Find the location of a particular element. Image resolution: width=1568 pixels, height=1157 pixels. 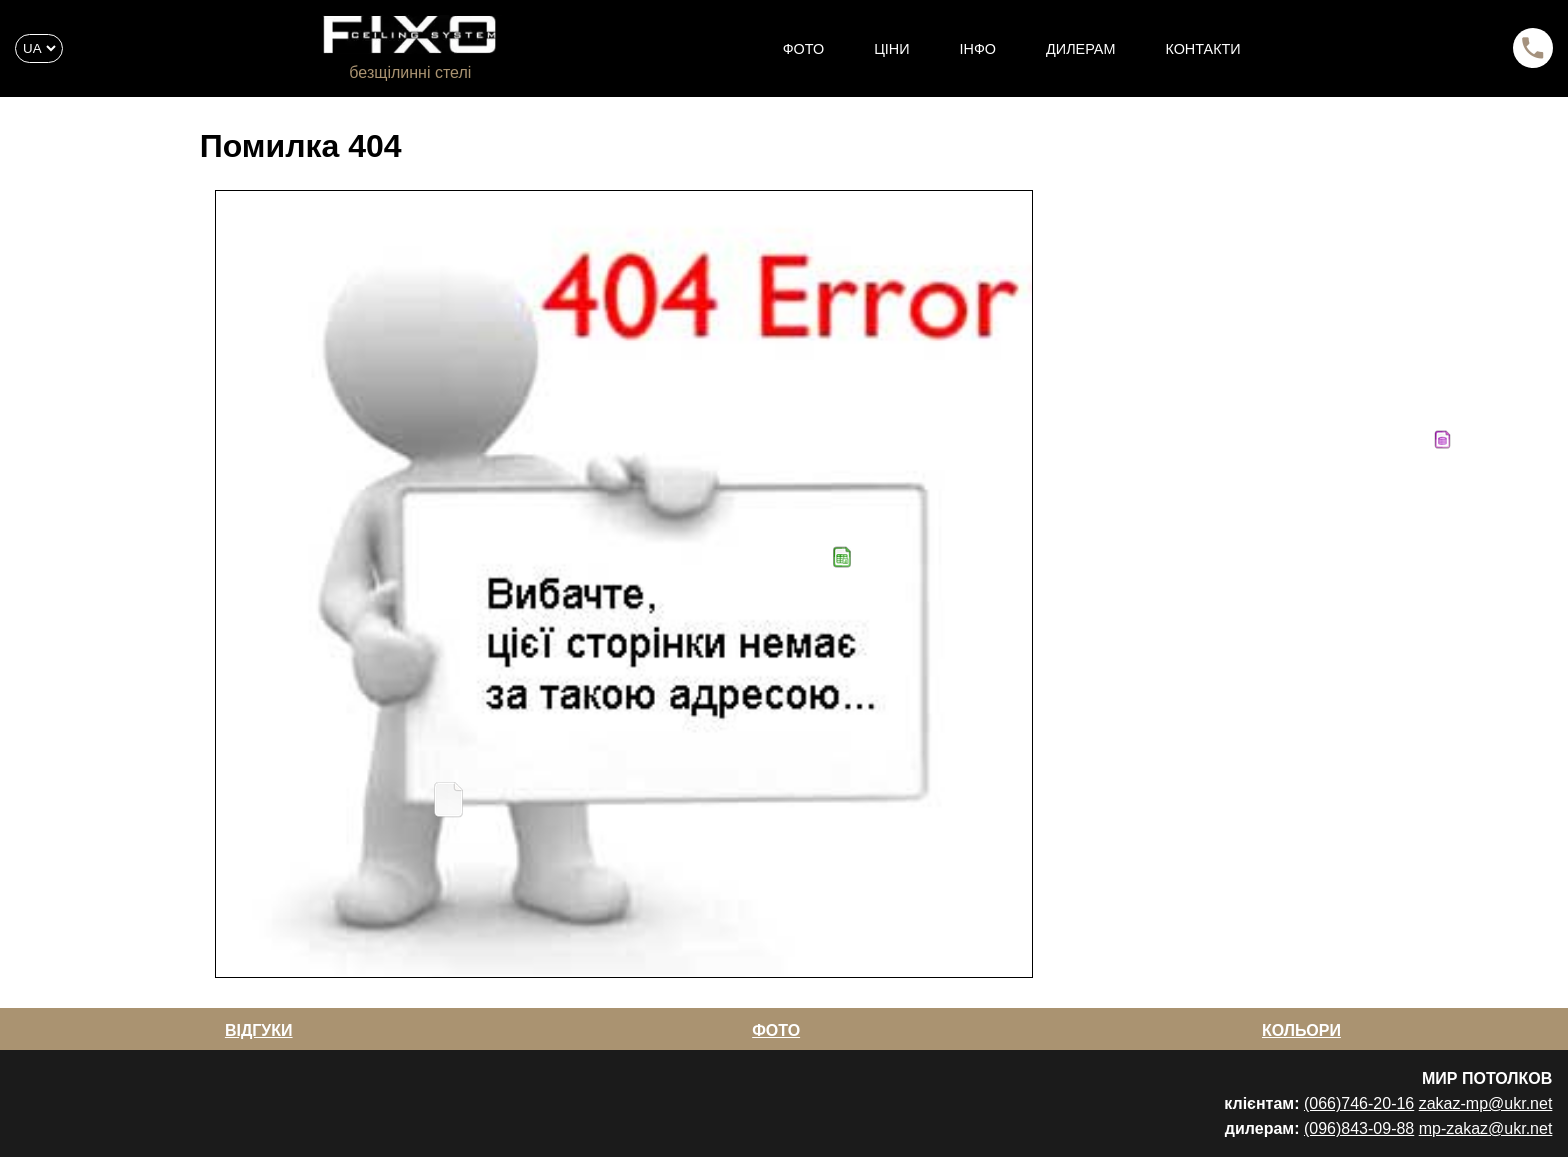

libreoffice base database file is located at coordinates (1442, 439).